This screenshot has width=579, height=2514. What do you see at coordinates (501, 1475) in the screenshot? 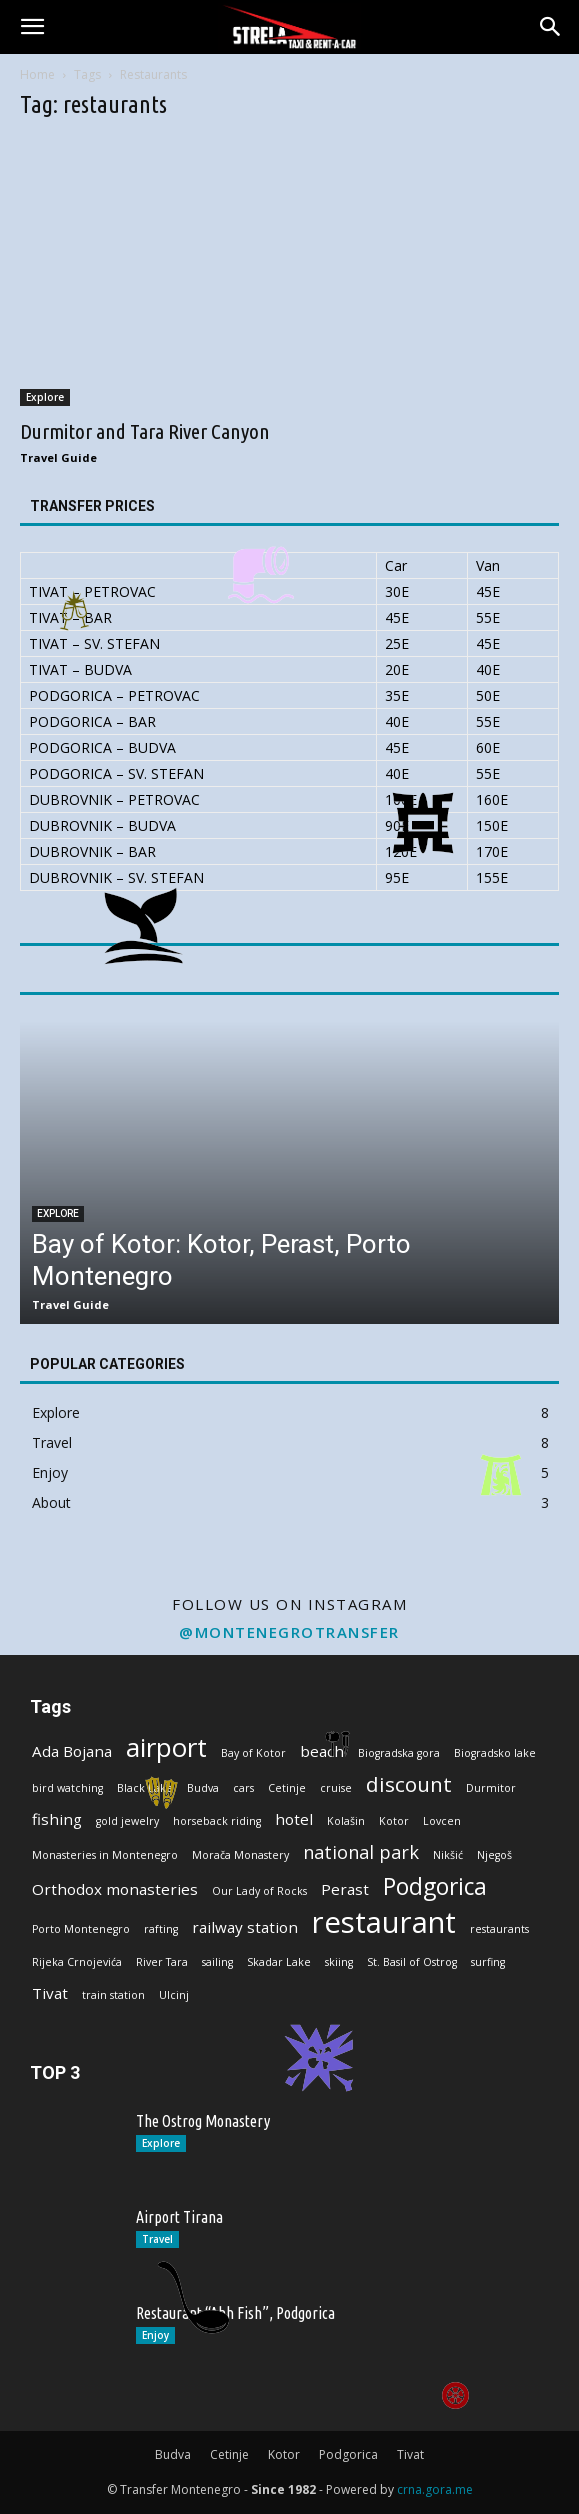
I see `enter a magic portal or dimensional gateway` at bounding box center [501, 1475].